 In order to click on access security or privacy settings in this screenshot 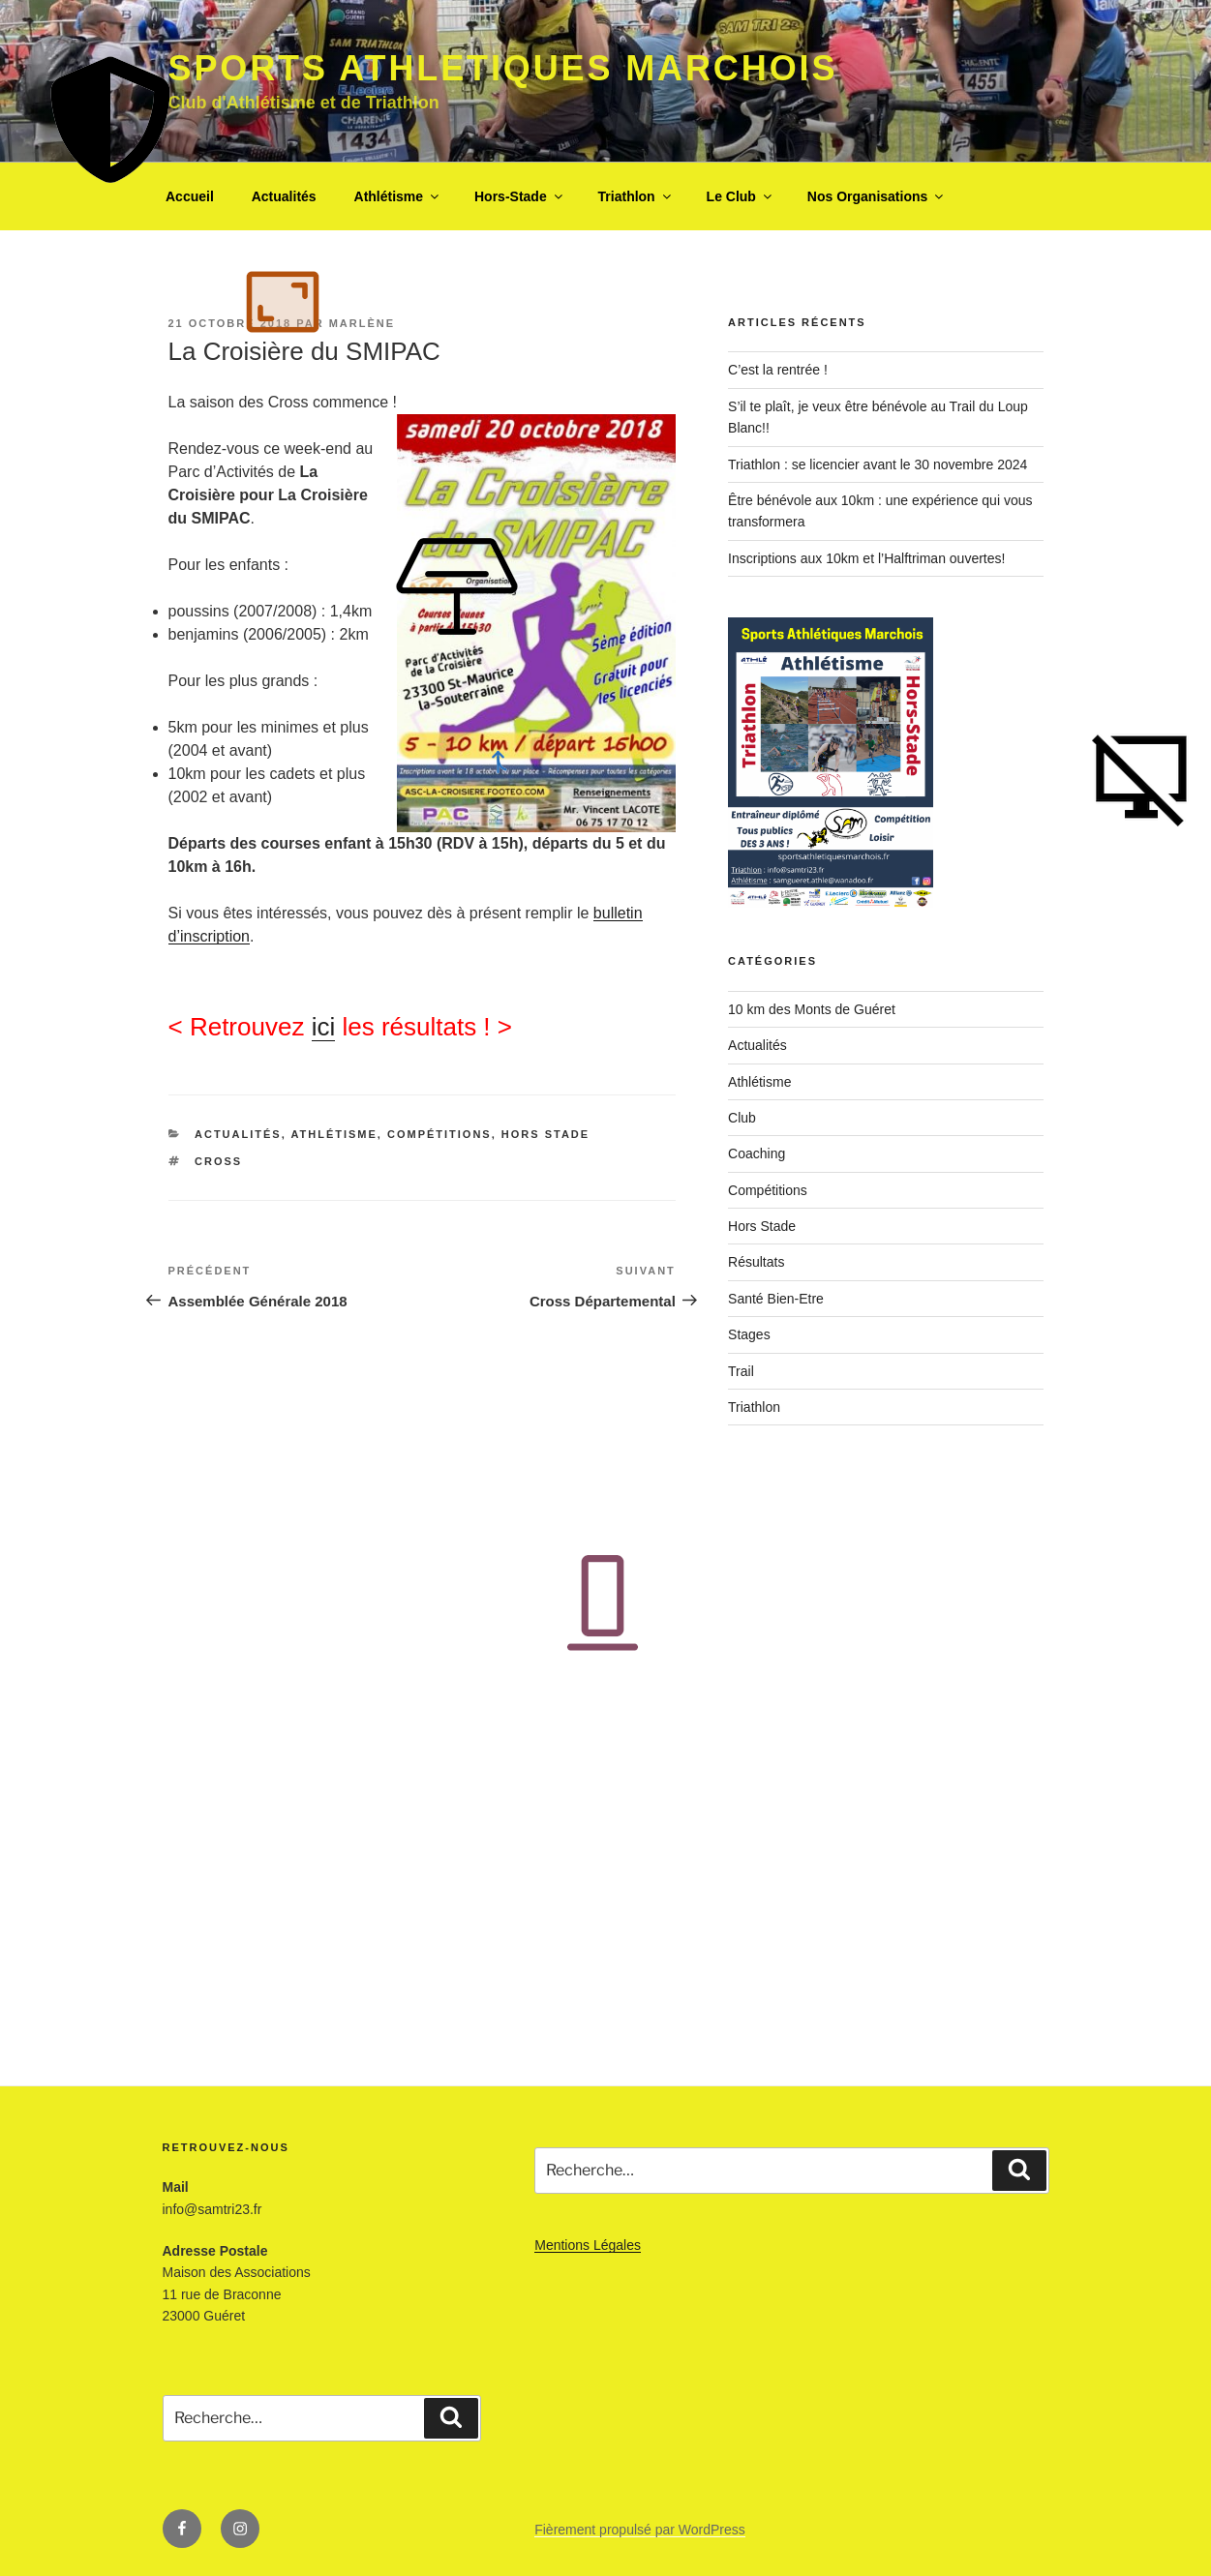, I will do `click(110, 120)`.